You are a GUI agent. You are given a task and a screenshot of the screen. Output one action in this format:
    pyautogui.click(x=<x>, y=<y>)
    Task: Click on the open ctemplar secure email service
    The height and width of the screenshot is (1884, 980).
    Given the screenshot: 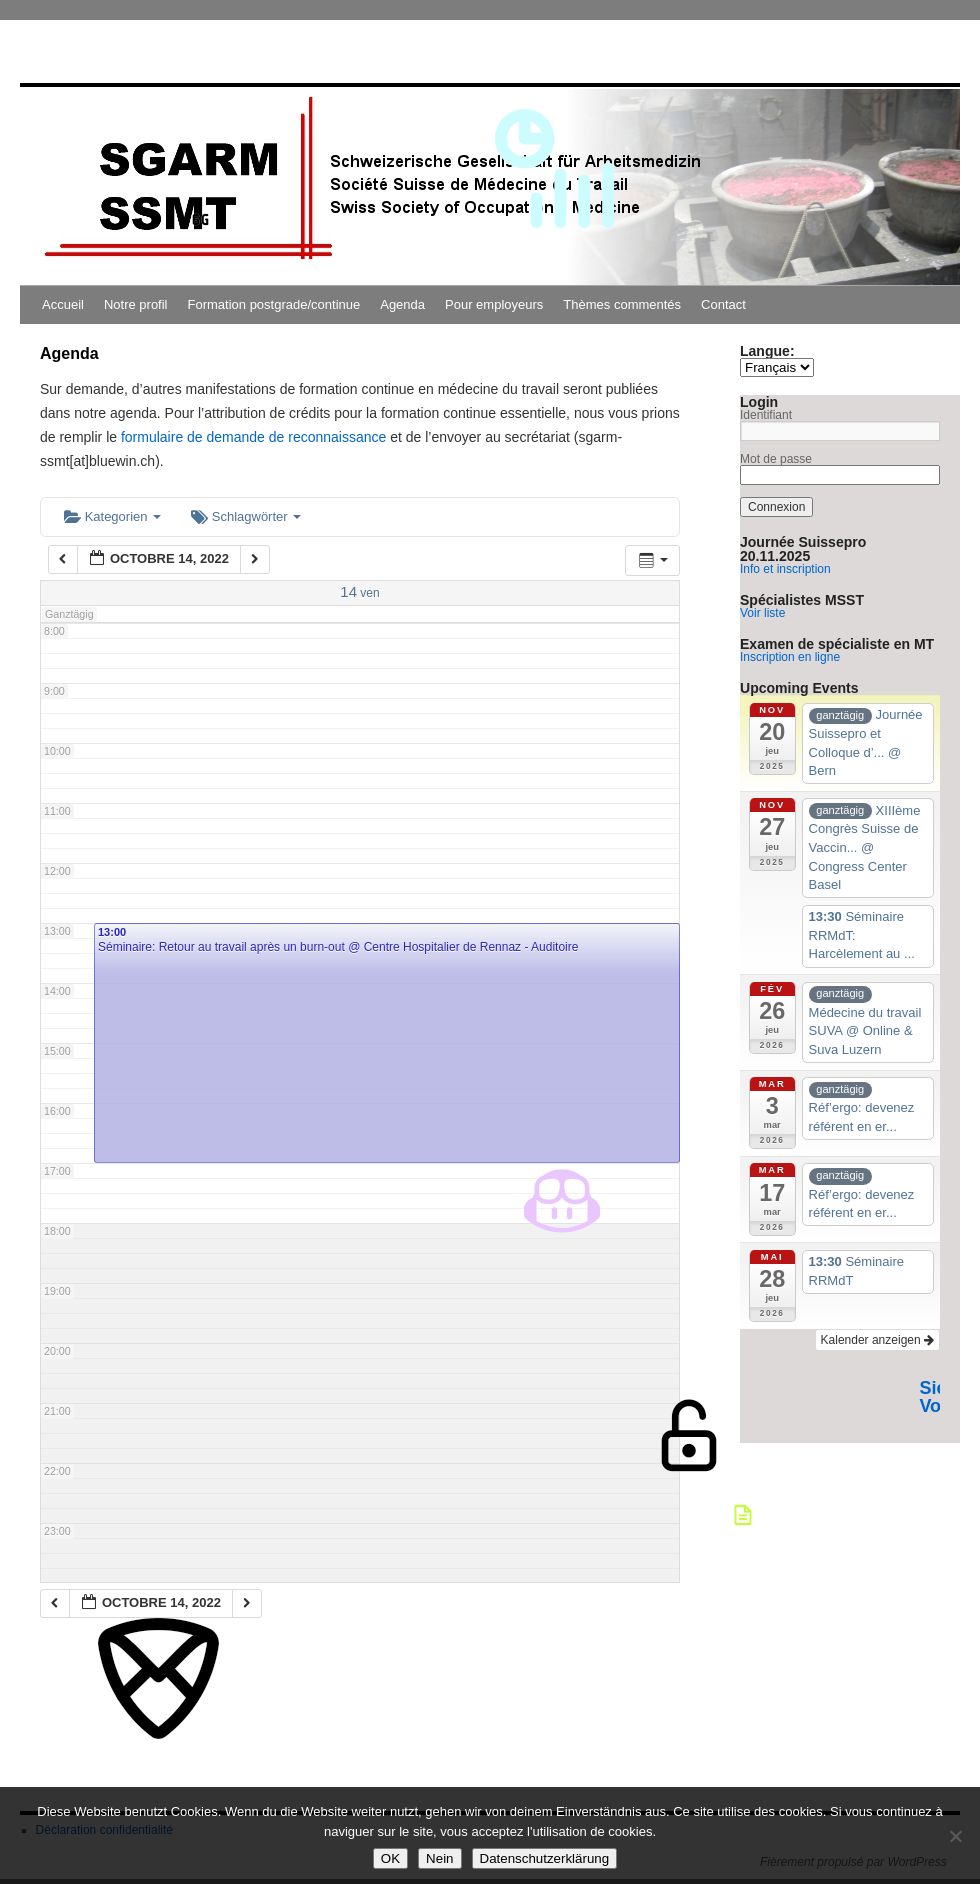 What is the action you would take?
    pyautogui.click(x=158, y=1678)
    